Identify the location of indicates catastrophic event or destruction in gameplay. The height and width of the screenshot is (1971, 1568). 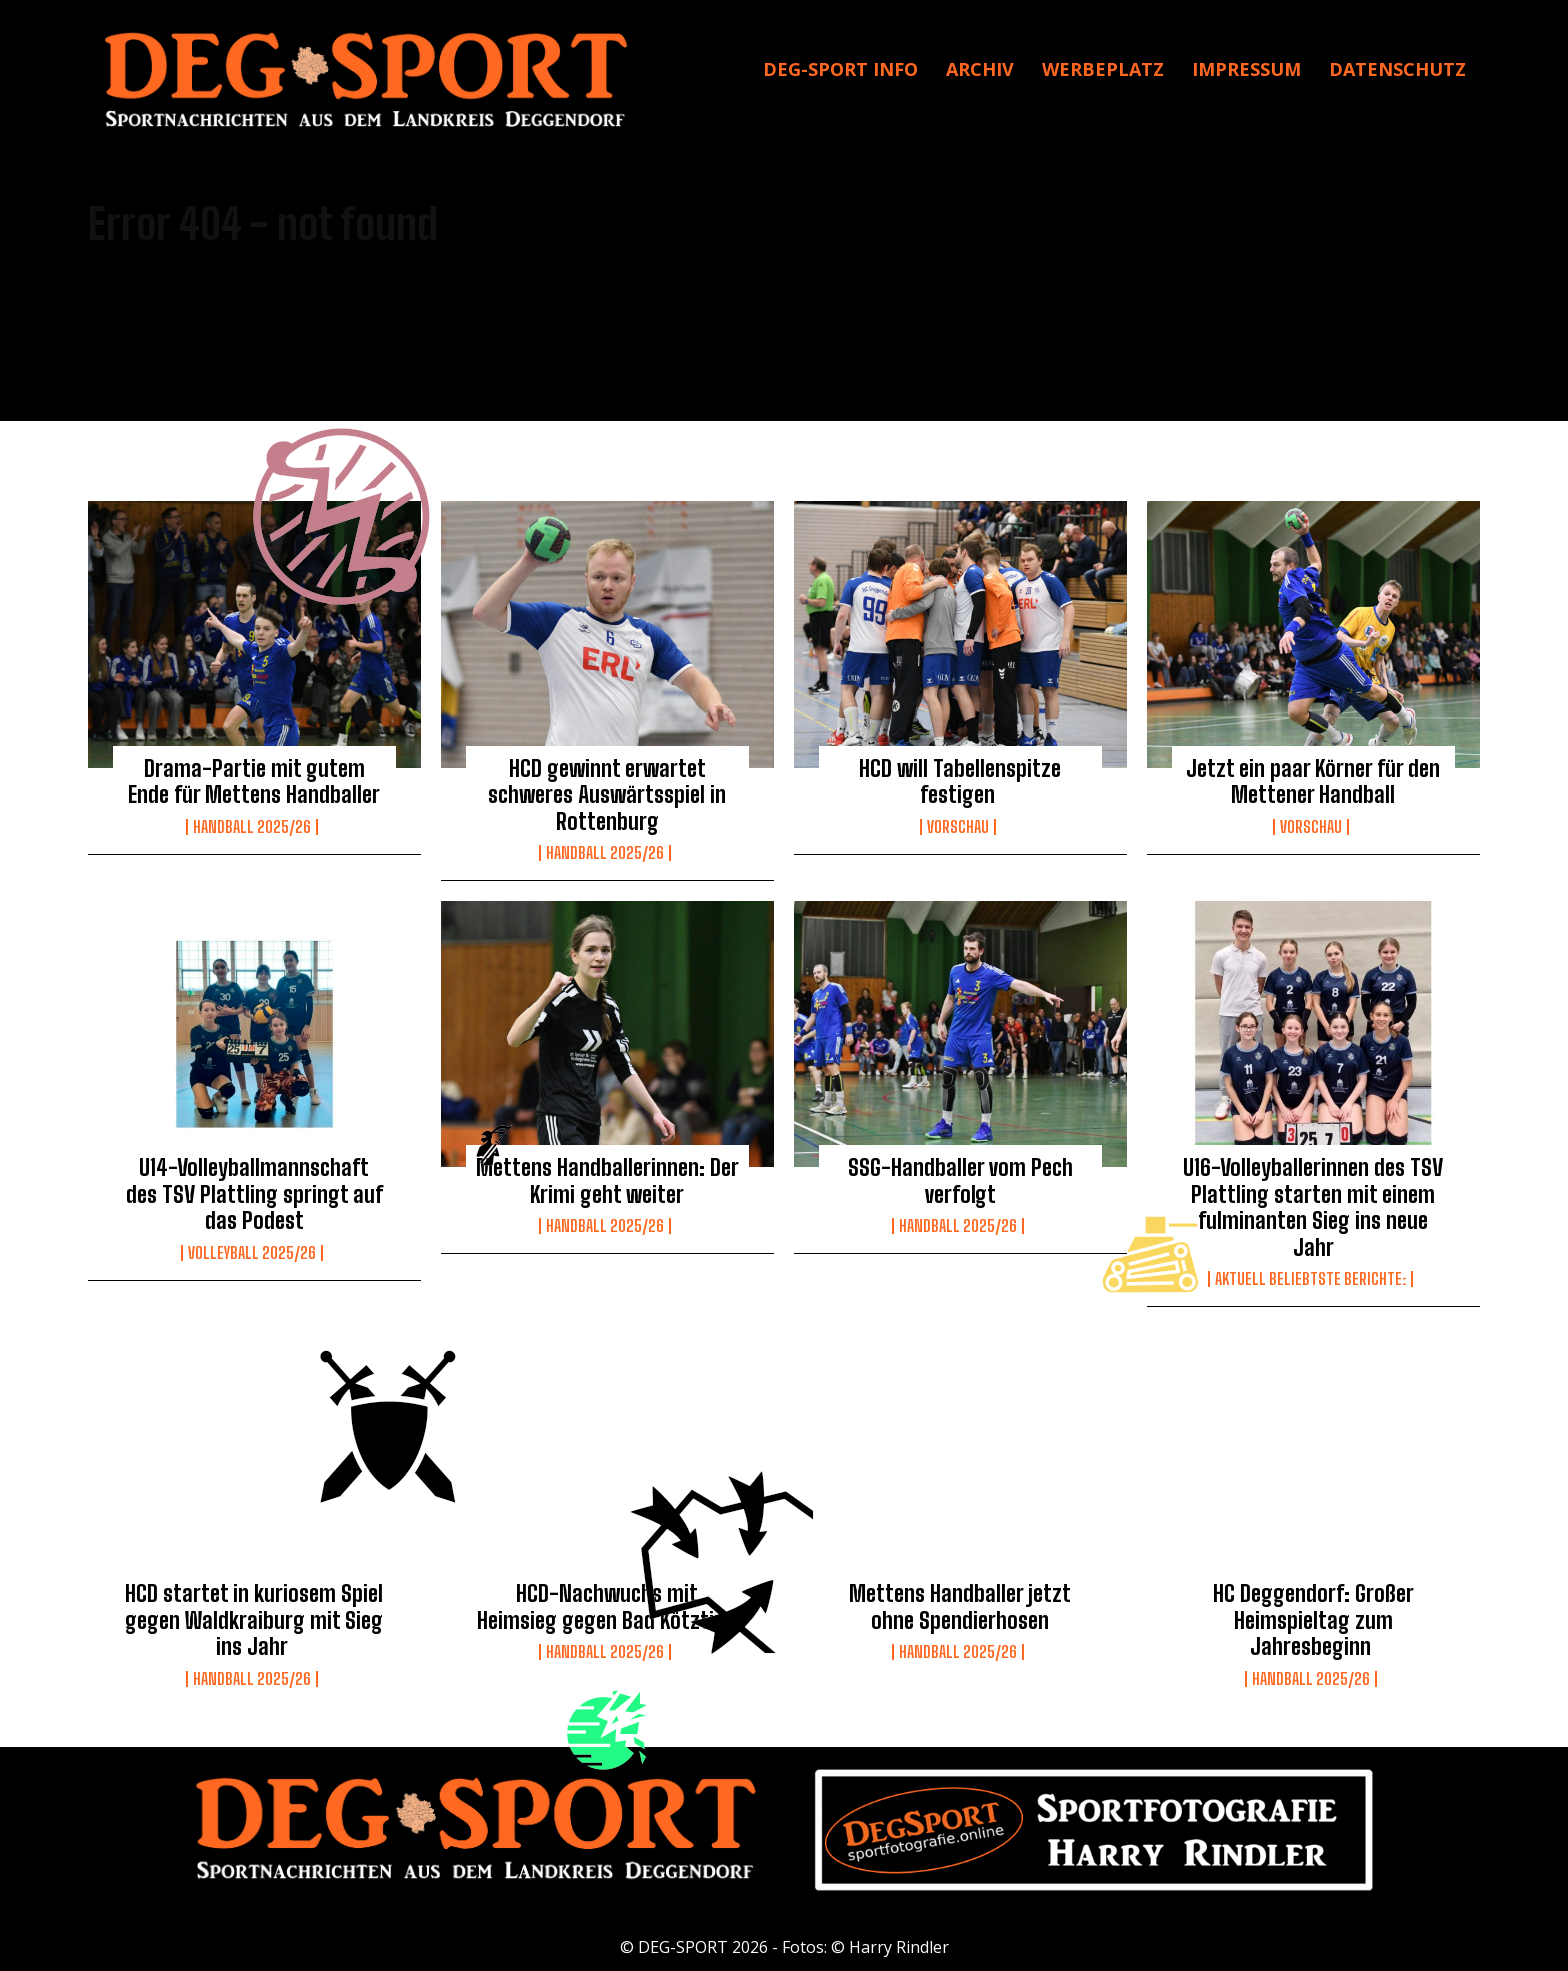
(607, 1730).